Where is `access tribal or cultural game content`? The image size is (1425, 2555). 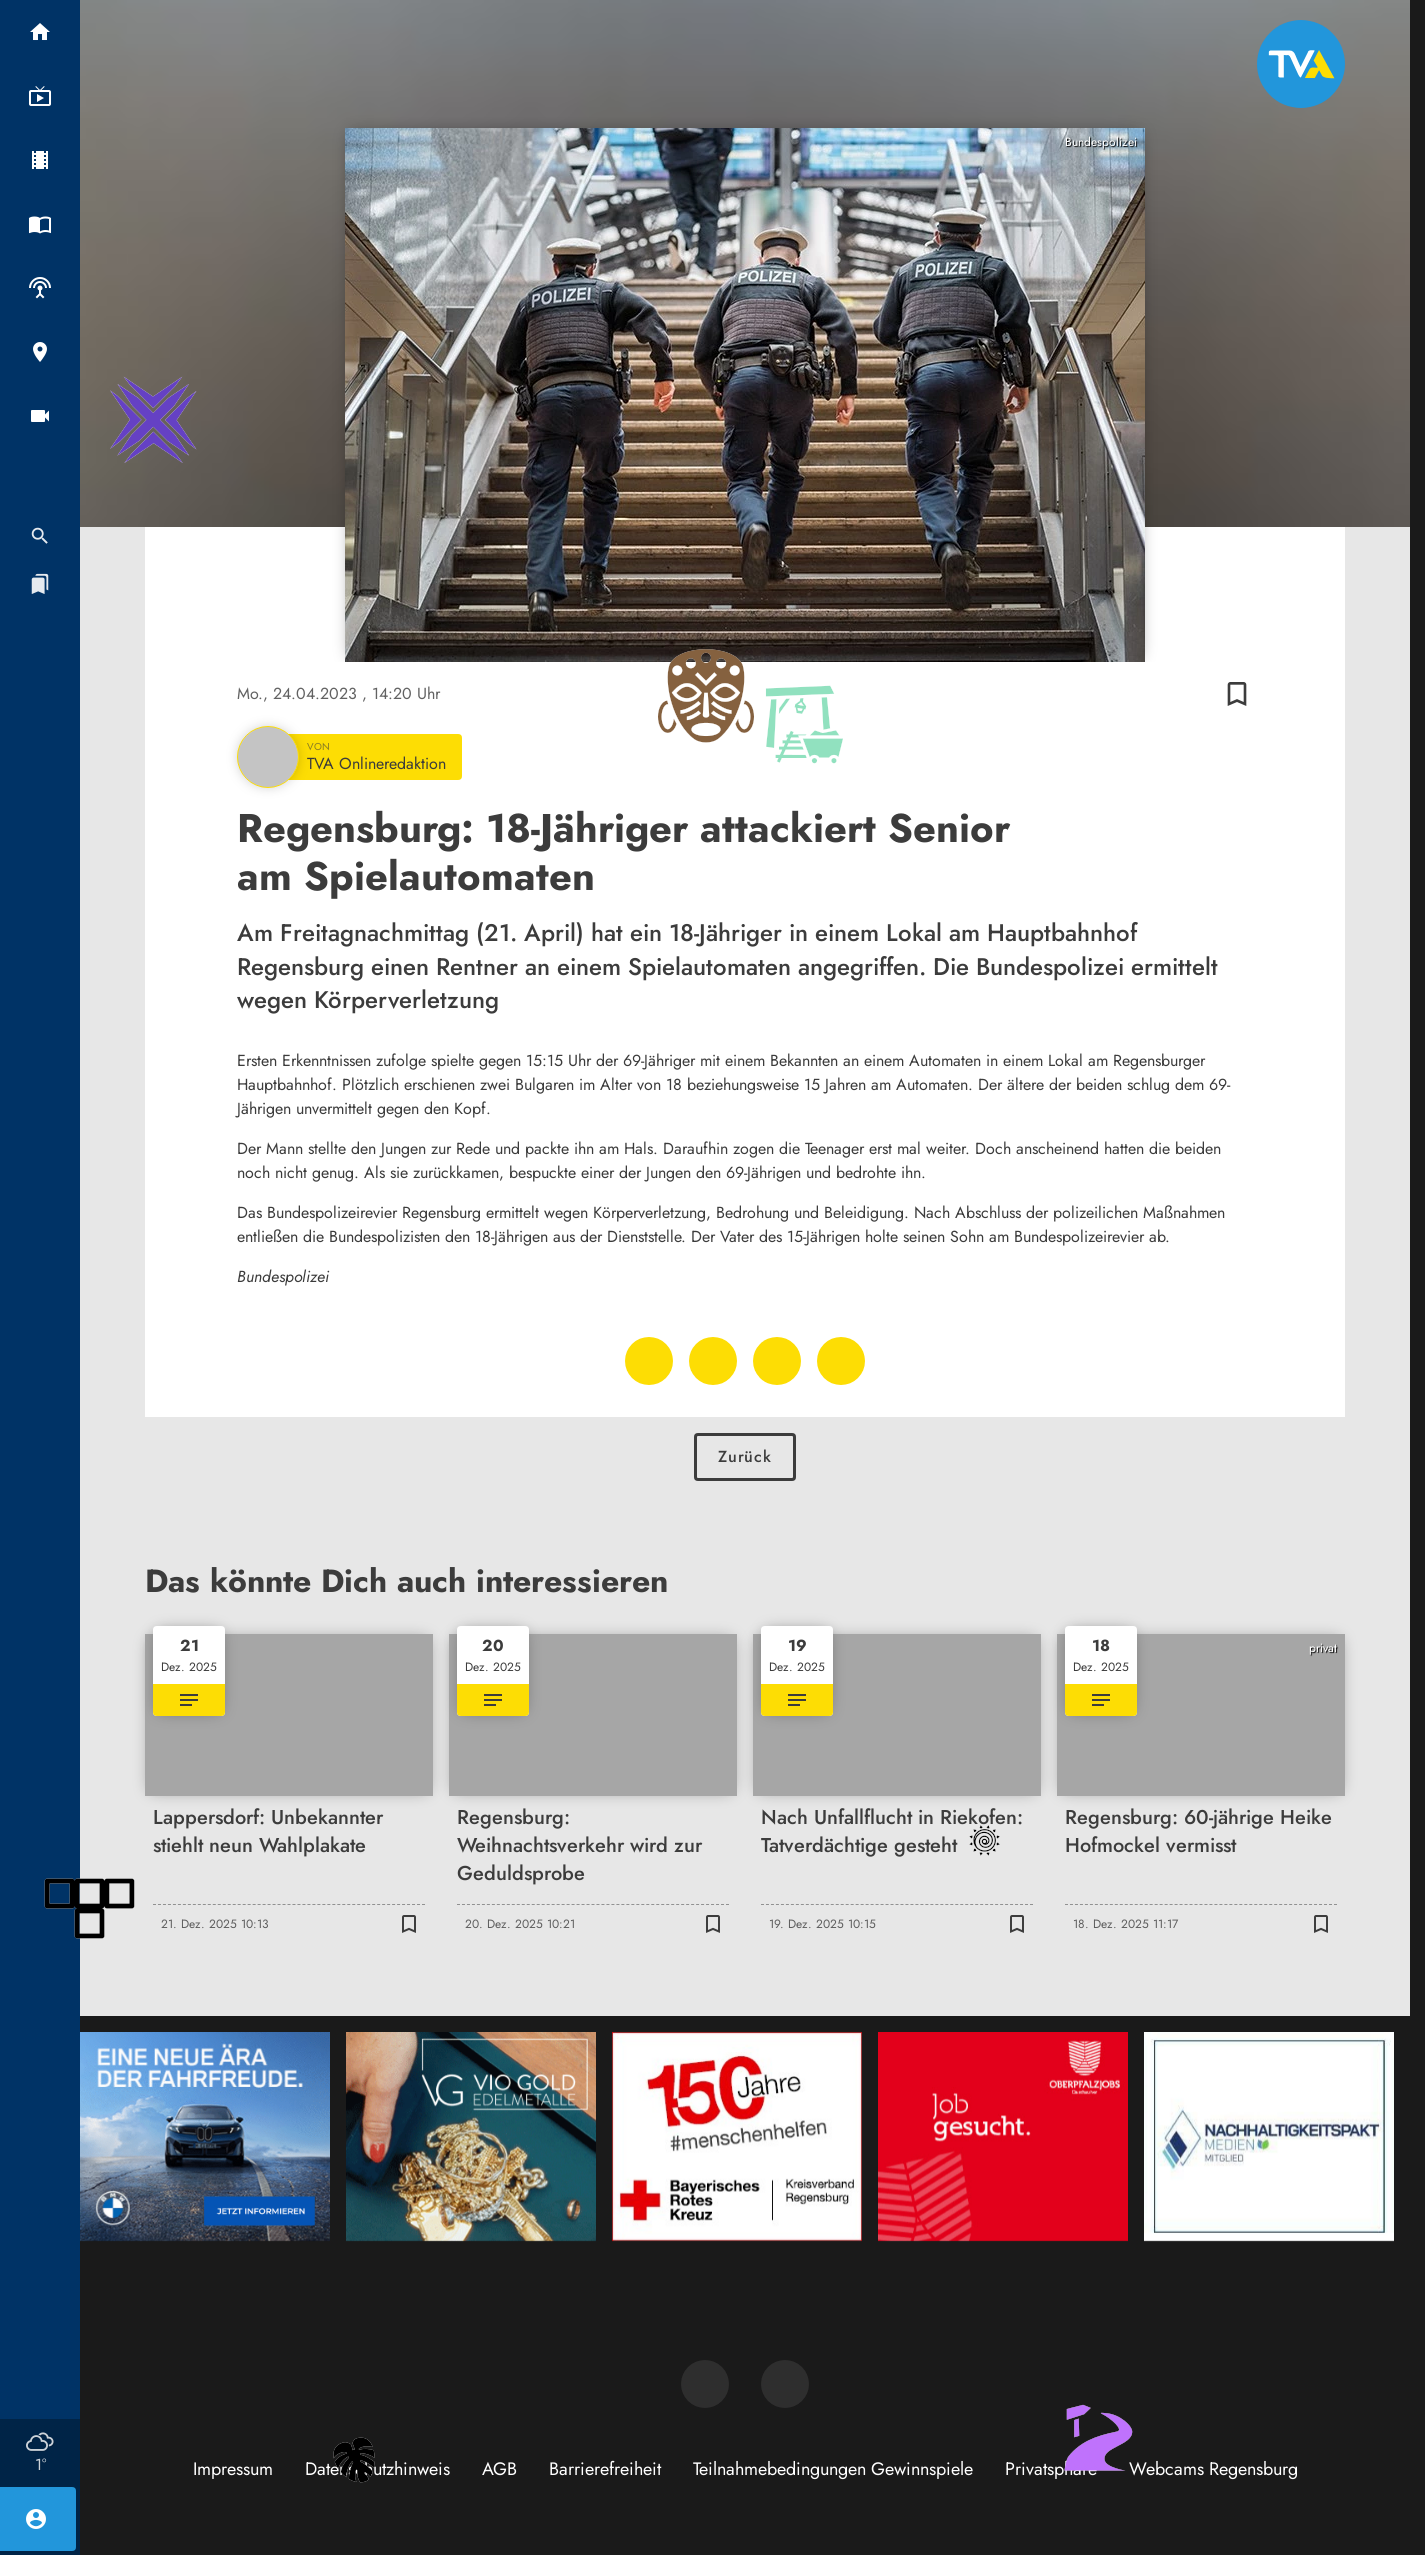
access tribal or cultural game content is located at coordinates (706, 696).